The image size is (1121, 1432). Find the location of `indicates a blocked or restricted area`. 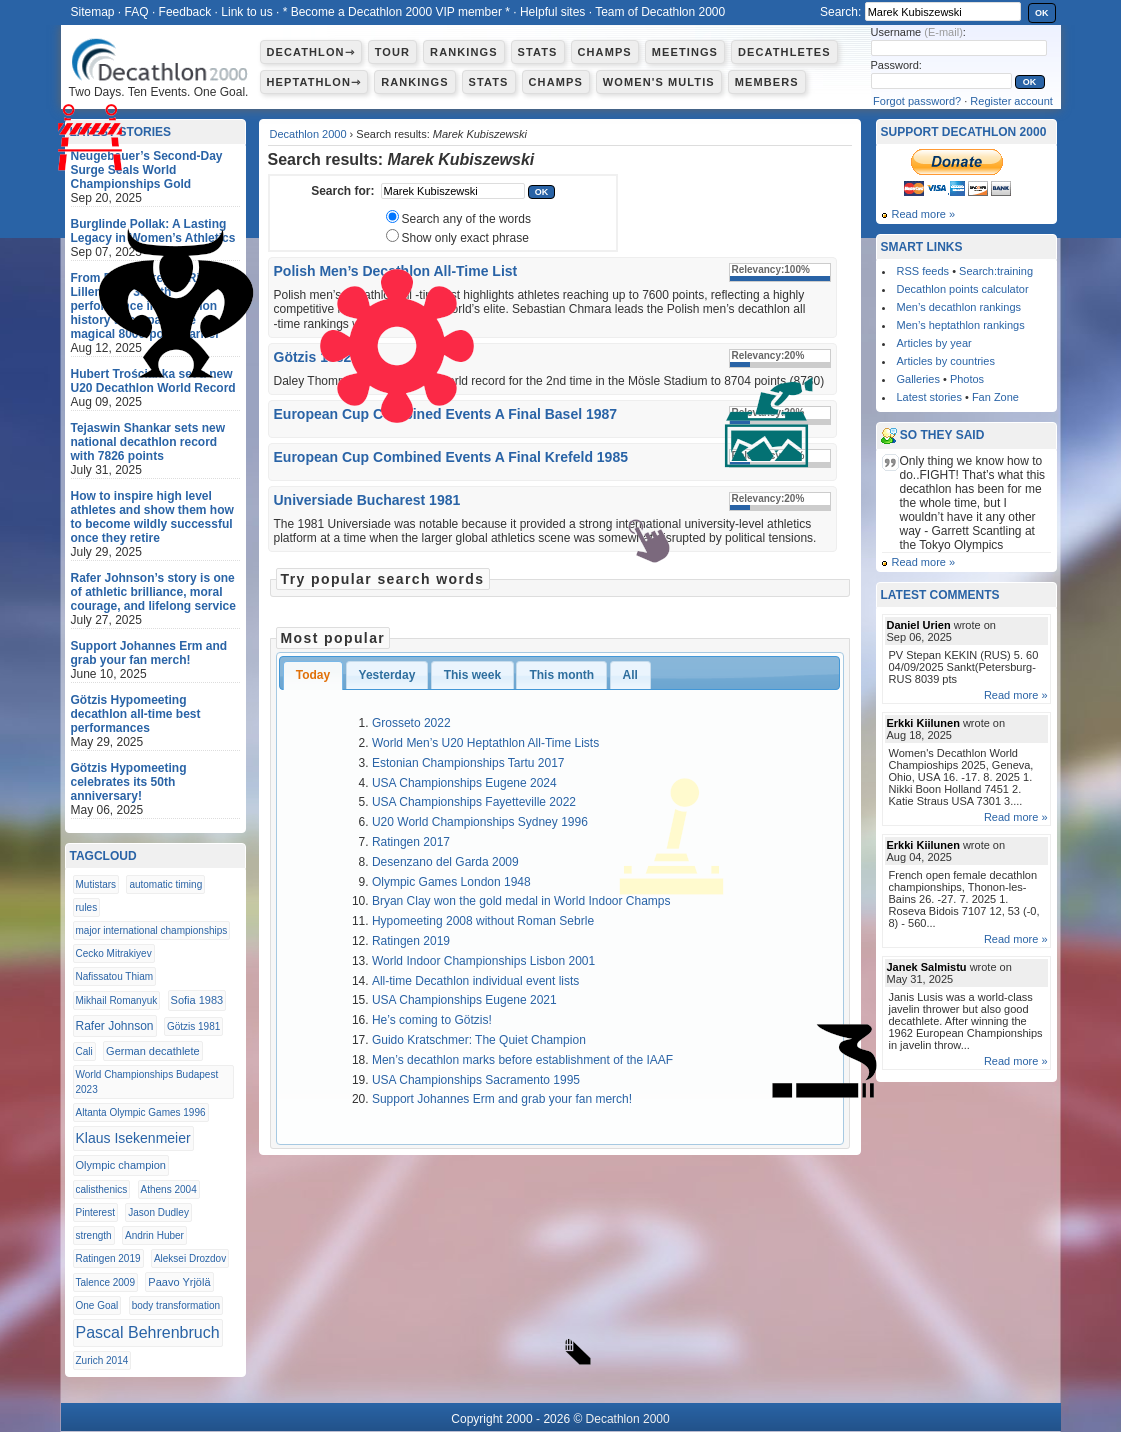

indicates a blocked or restricted area is located at coordinates (90, 136).